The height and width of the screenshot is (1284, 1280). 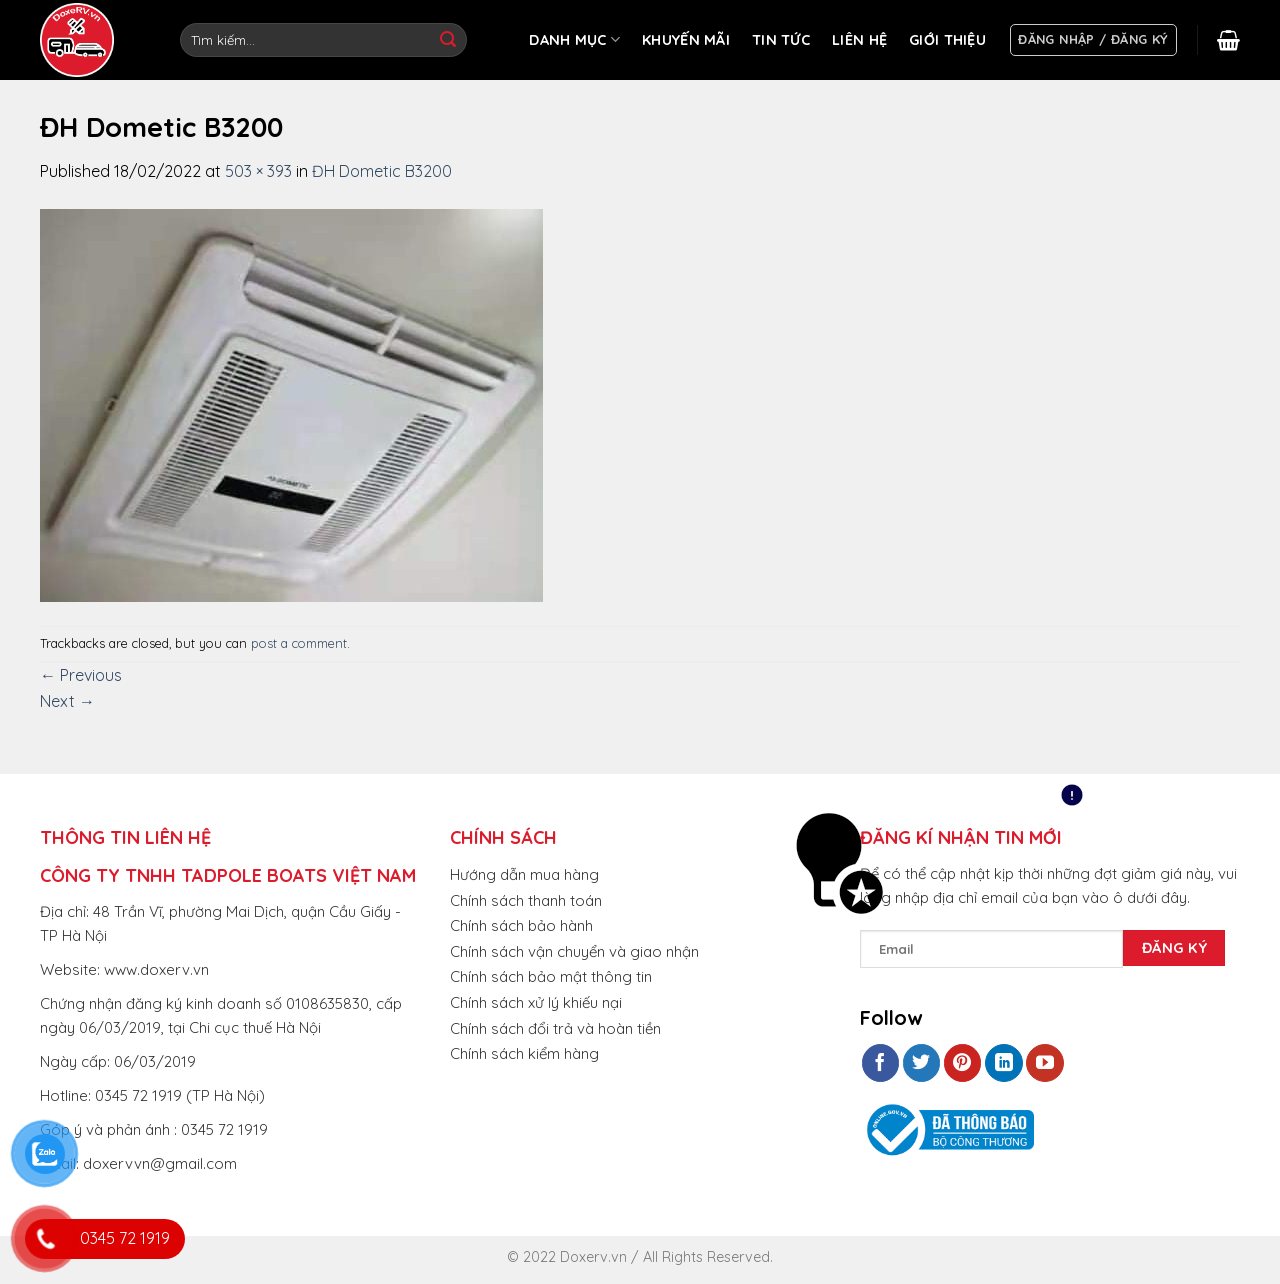 I want to click on indicates a warning or alert requiring attention, so click(x=1072, y=795).